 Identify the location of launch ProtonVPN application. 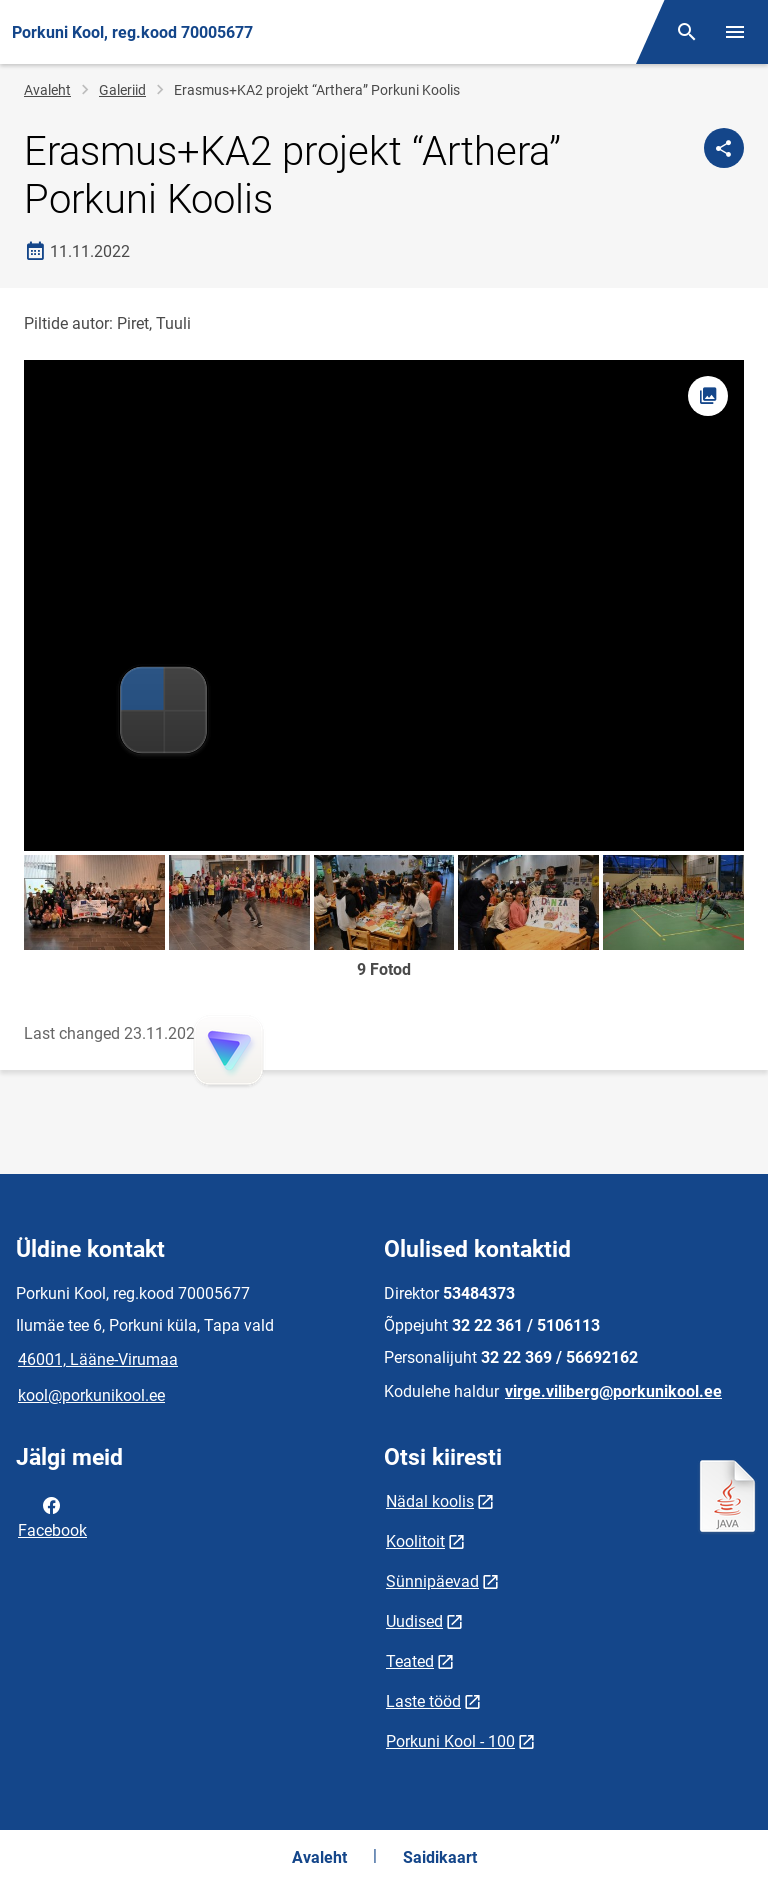
(228, 1051).